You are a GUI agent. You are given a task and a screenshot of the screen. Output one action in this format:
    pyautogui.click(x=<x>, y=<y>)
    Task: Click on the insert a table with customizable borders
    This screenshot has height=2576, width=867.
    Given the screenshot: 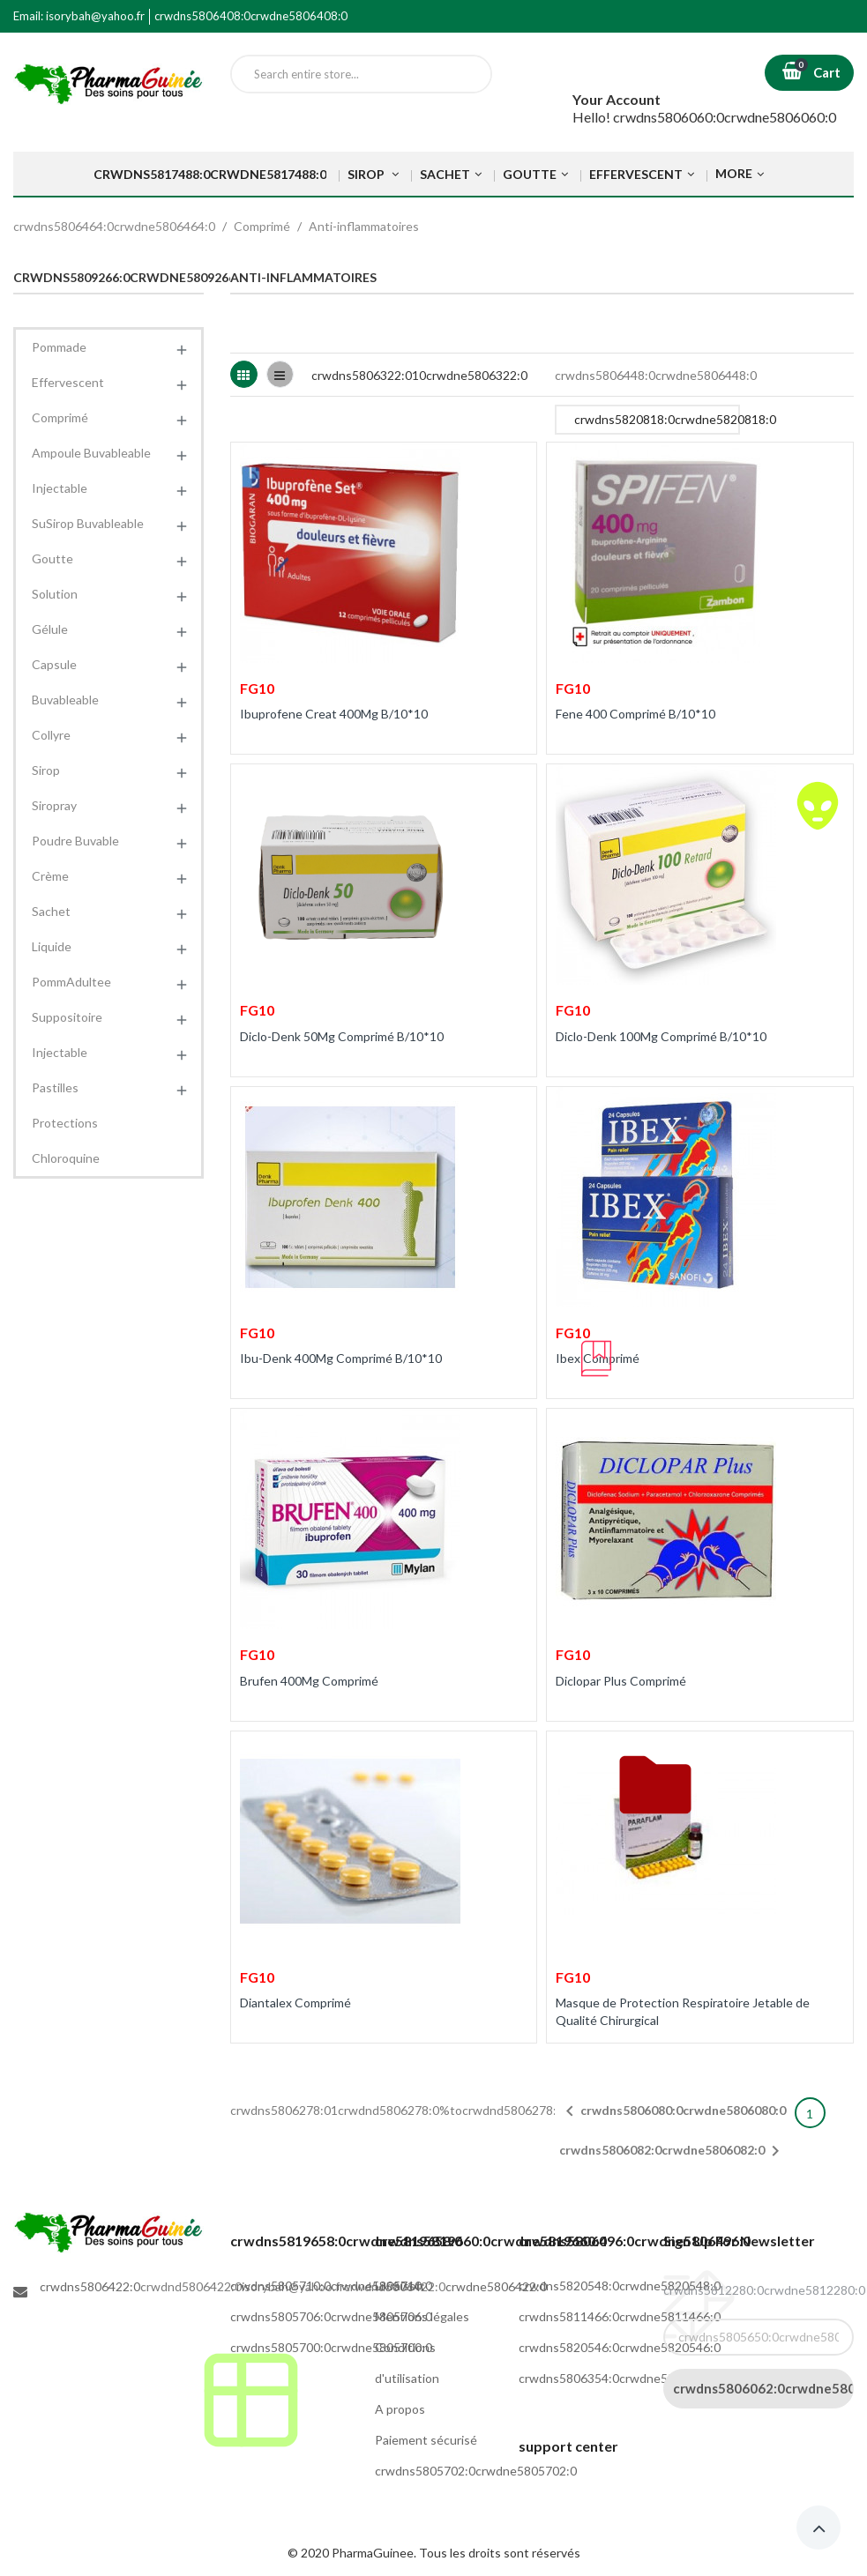 What is the action you would take?
    pyautogui.click(x=250, y=2400)
    